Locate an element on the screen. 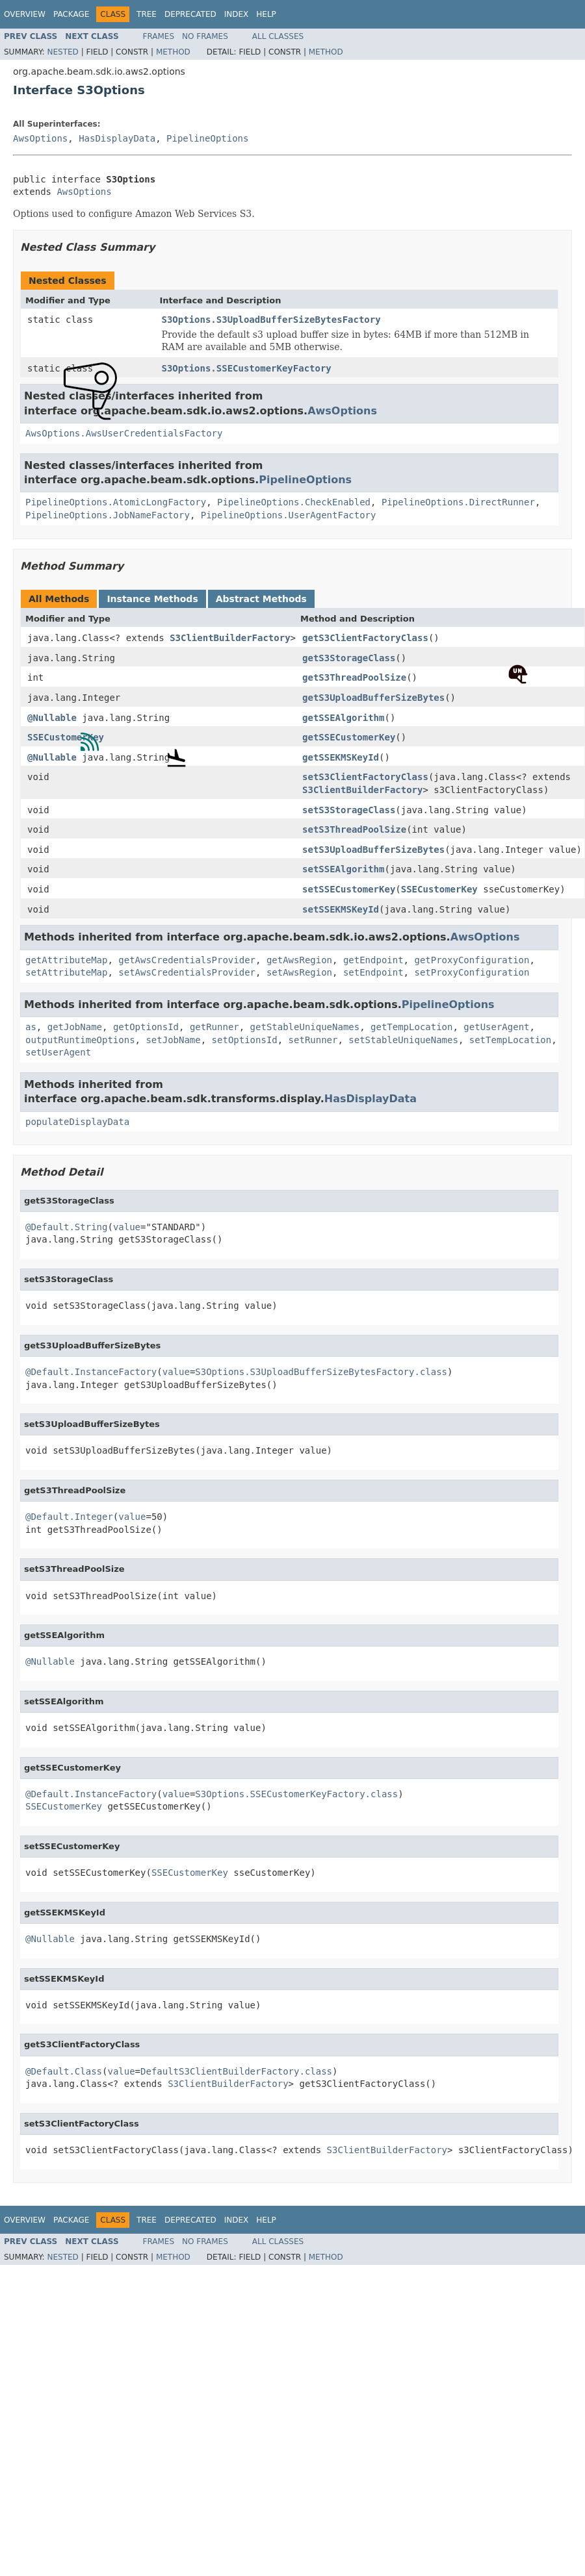  access hair styling or beauty tools is located at coordinates (91, 388).